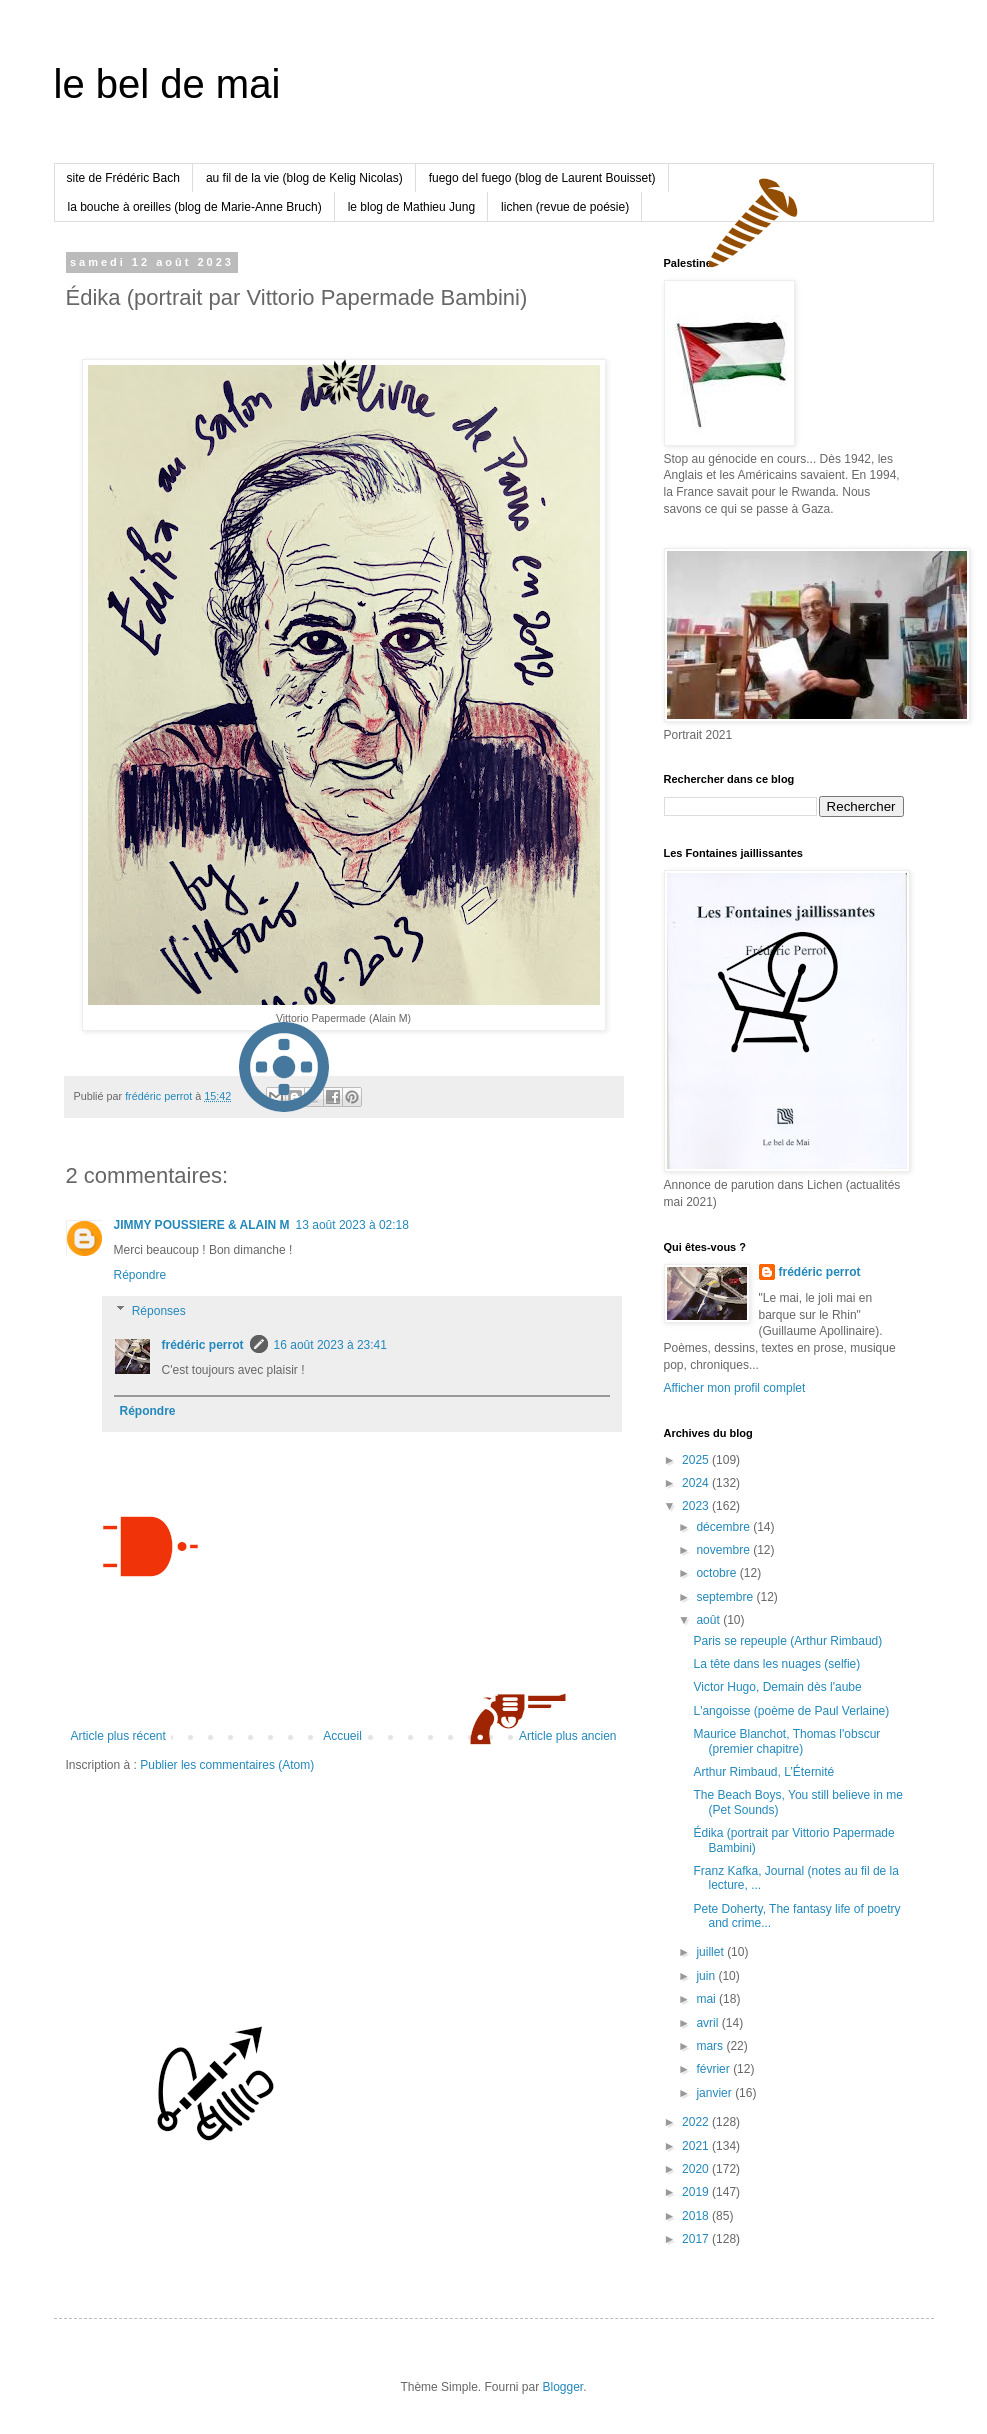 Image resolution: width=987 pixels, height=2434 pixels. Describe the element at coordinates (518, 1719) in the screenshot. I see `select revolver weapon in game inventory` at that location.